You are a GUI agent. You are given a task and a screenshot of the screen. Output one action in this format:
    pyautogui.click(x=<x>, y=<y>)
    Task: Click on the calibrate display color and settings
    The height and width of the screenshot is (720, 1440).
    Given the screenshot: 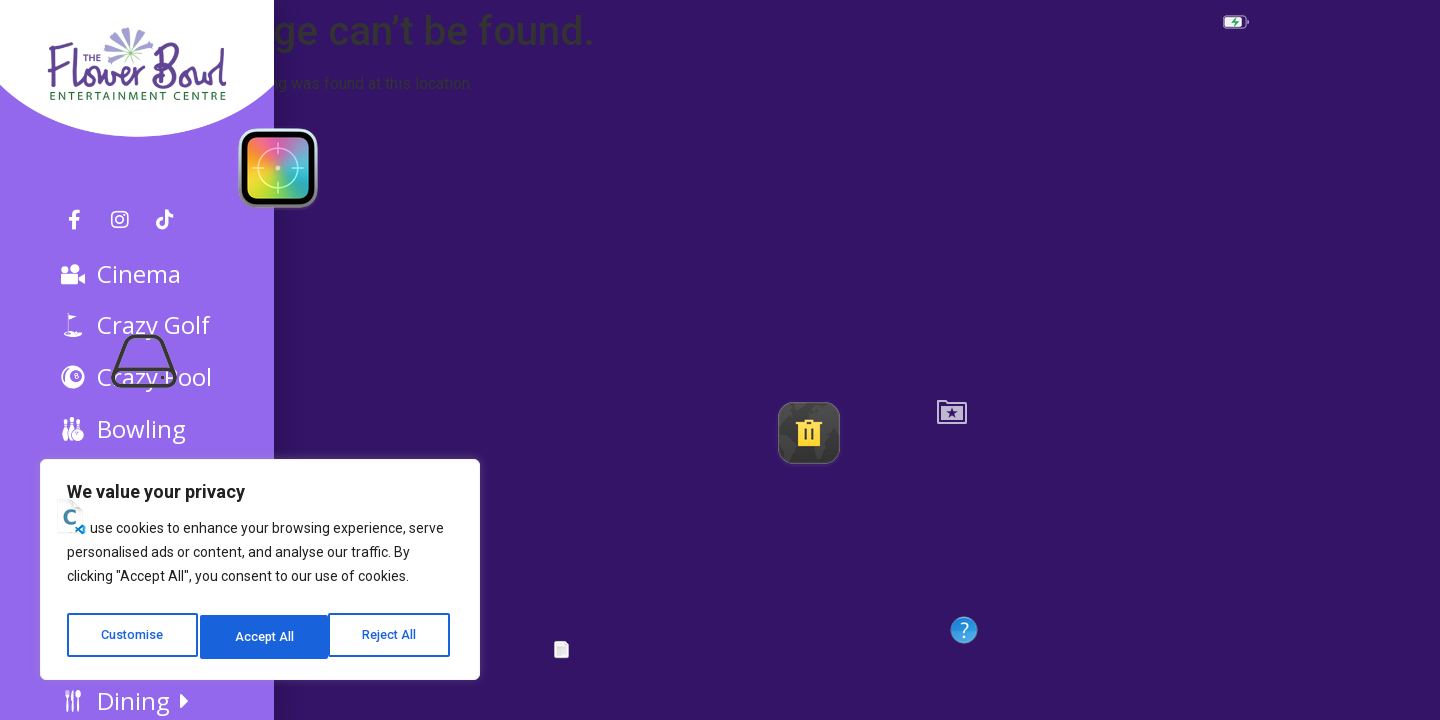 What is the action you would take?
    pyautogui.click(x=278, y=168)
    